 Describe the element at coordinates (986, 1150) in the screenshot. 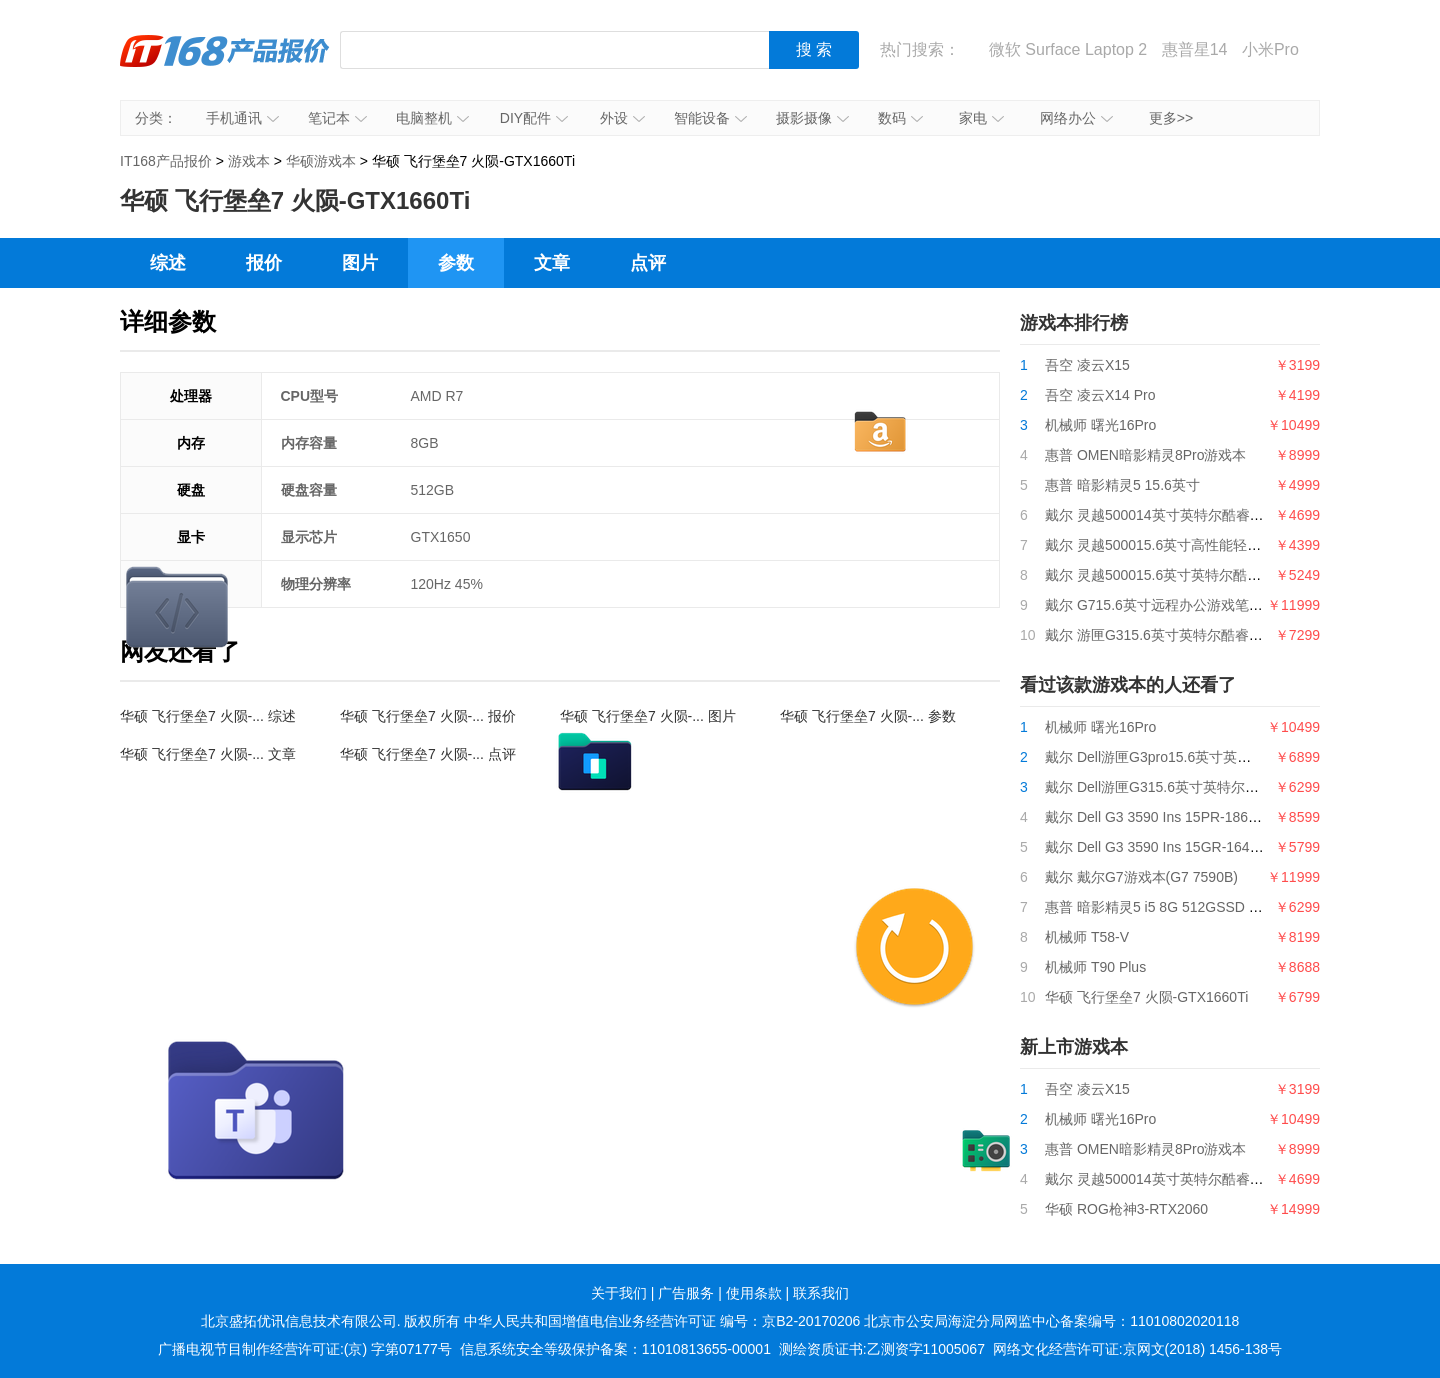

I see `open graphics or image files folder` at that location.